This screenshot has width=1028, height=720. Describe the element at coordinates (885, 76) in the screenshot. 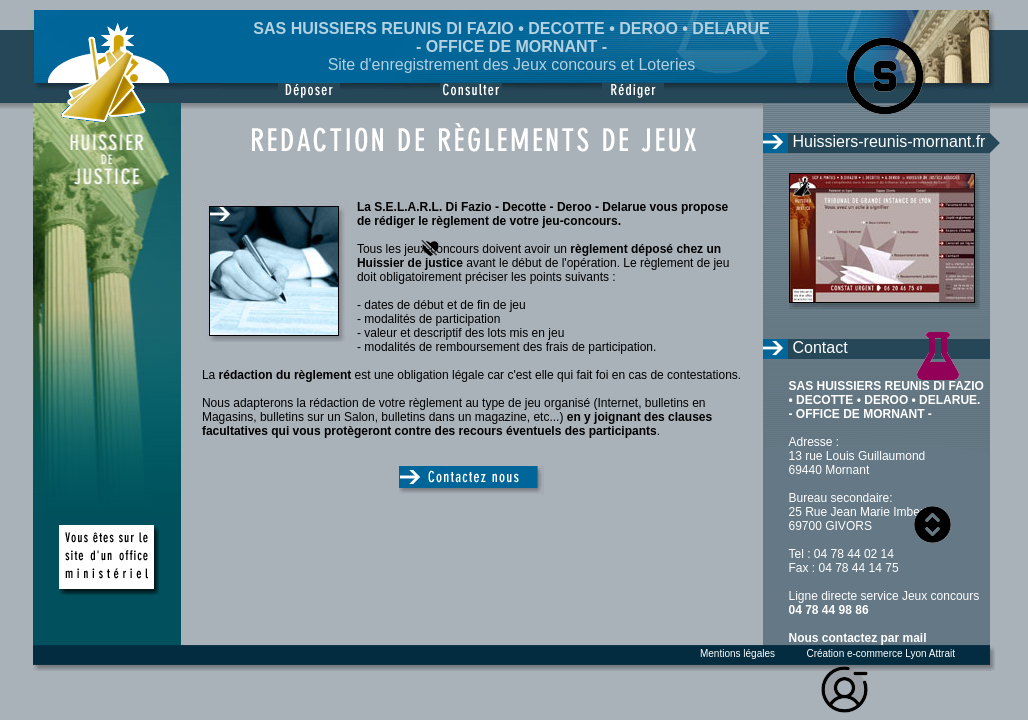

I see `indicates south direction on a map` at that location.